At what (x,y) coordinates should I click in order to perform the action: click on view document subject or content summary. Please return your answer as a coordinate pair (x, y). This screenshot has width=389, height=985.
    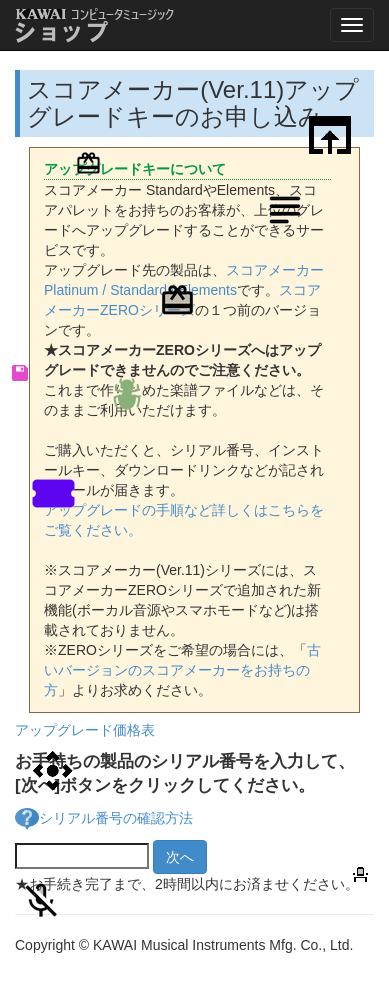
    Looking at the image, I should click on (285, 210).